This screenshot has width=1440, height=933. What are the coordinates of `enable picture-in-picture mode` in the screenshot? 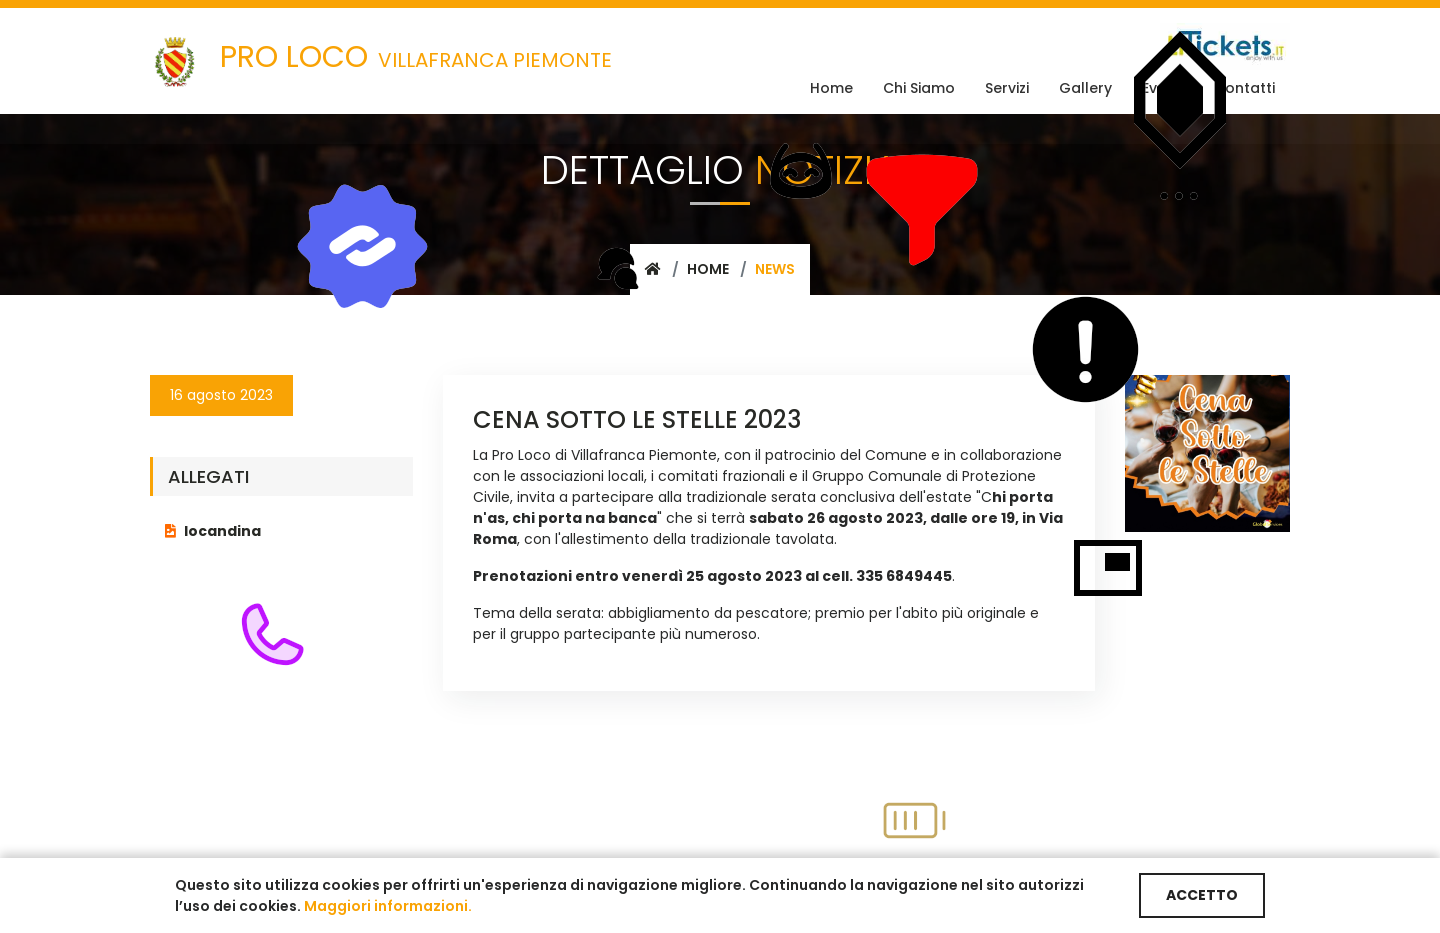 It's located at (1108, 568).